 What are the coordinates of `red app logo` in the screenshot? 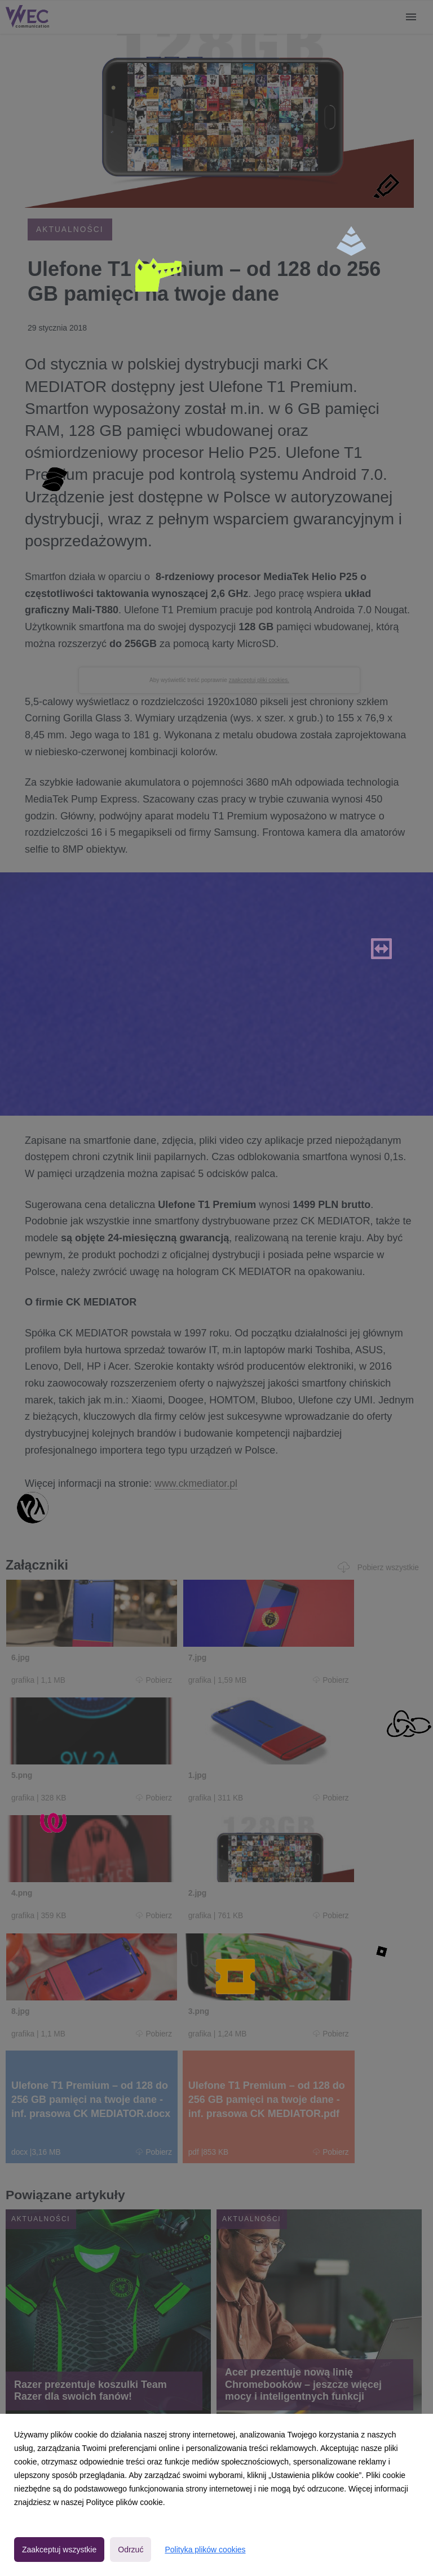 It's located at (351, 241).